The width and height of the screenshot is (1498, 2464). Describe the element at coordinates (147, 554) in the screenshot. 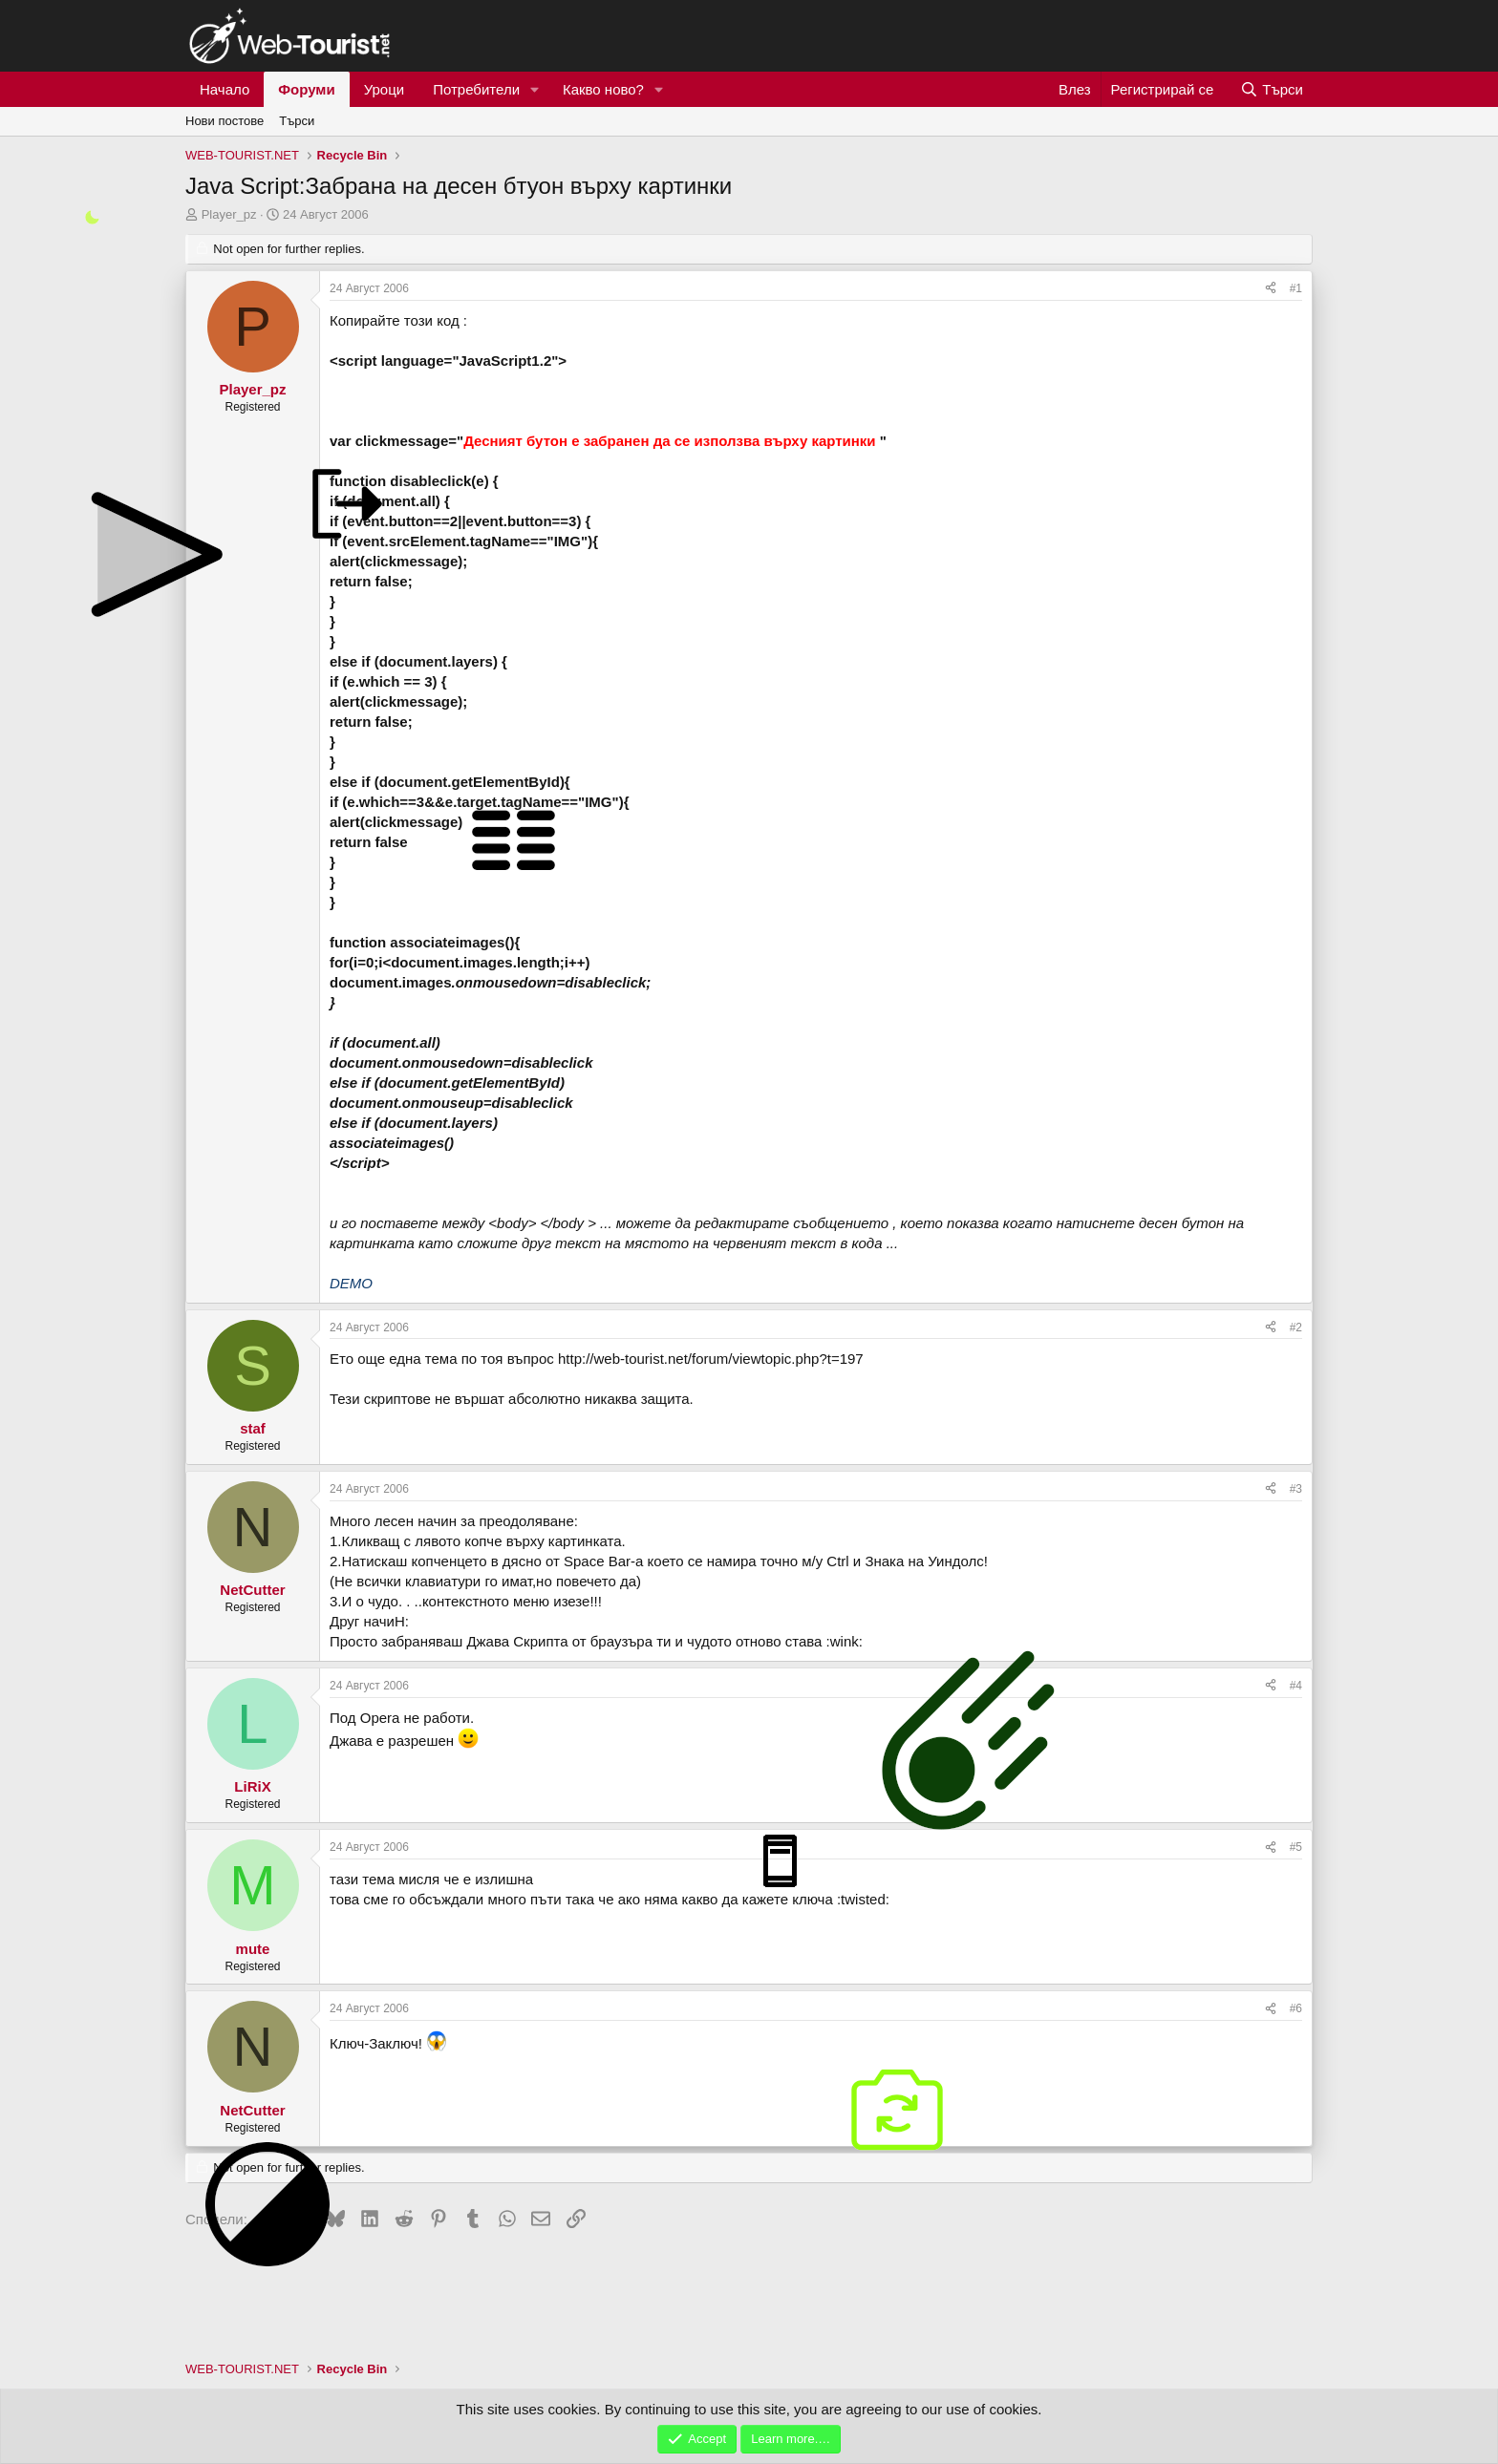

I see `navigate to the next item` at that location.